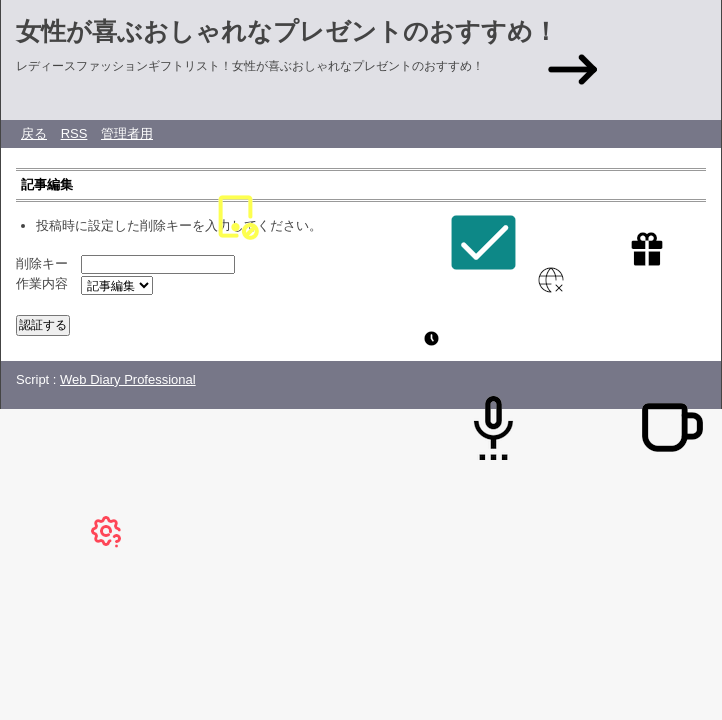  Describe the element at coordinates (106, 531) in the screenshot. I see `access settings help or FAQ` at that location.